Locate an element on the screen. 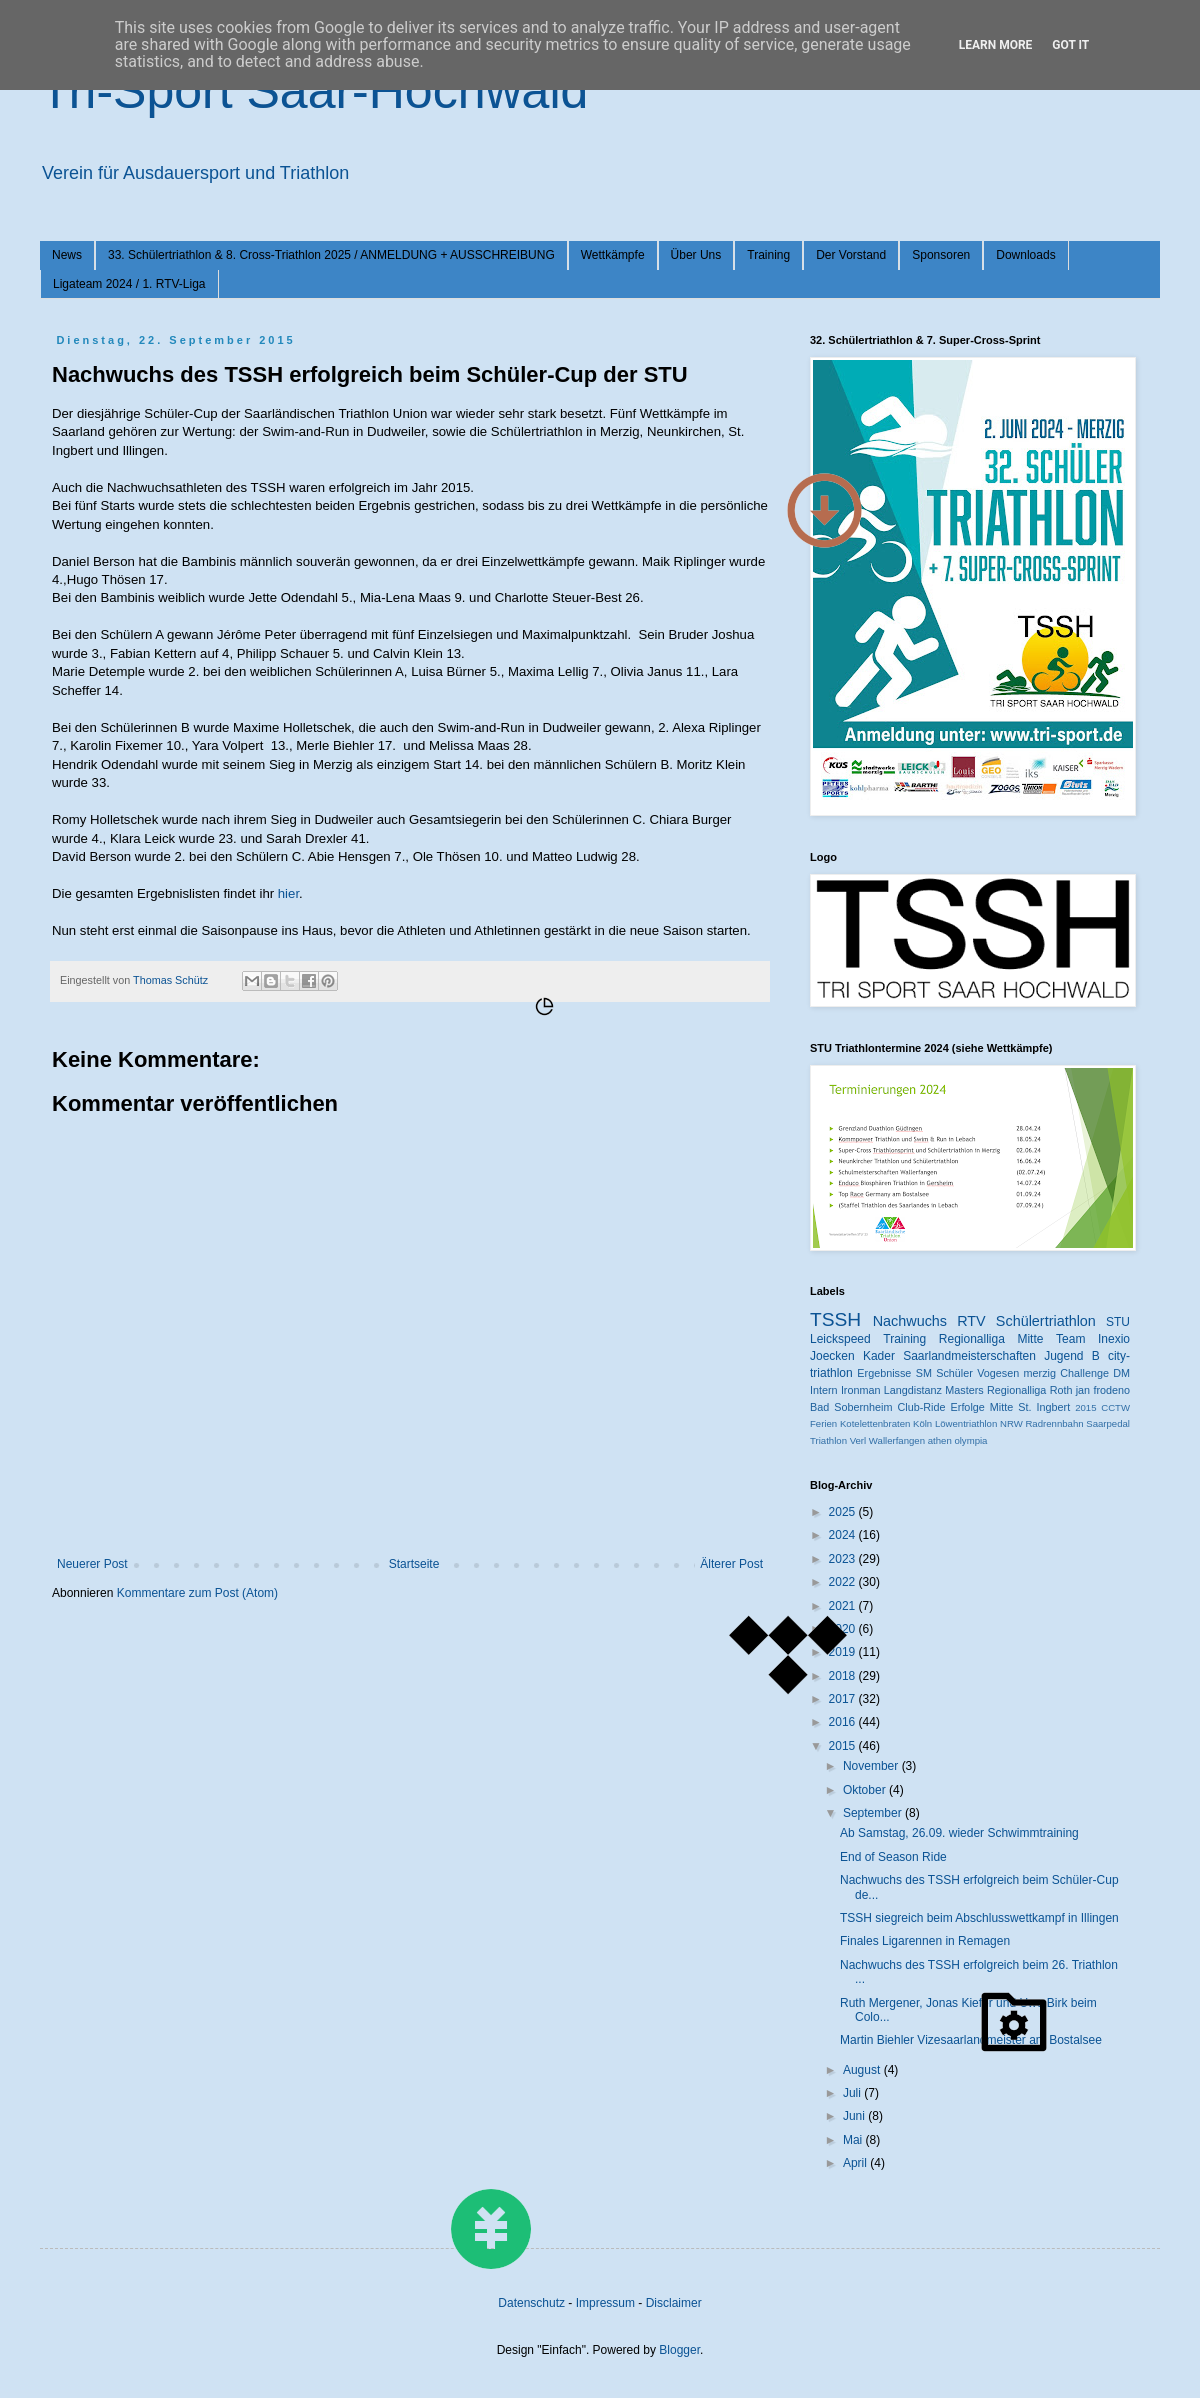 Image resolution: width=1200 pixels, height=2398 pixels. access folder settings or preferences is located at coordinates (1014, 2022).